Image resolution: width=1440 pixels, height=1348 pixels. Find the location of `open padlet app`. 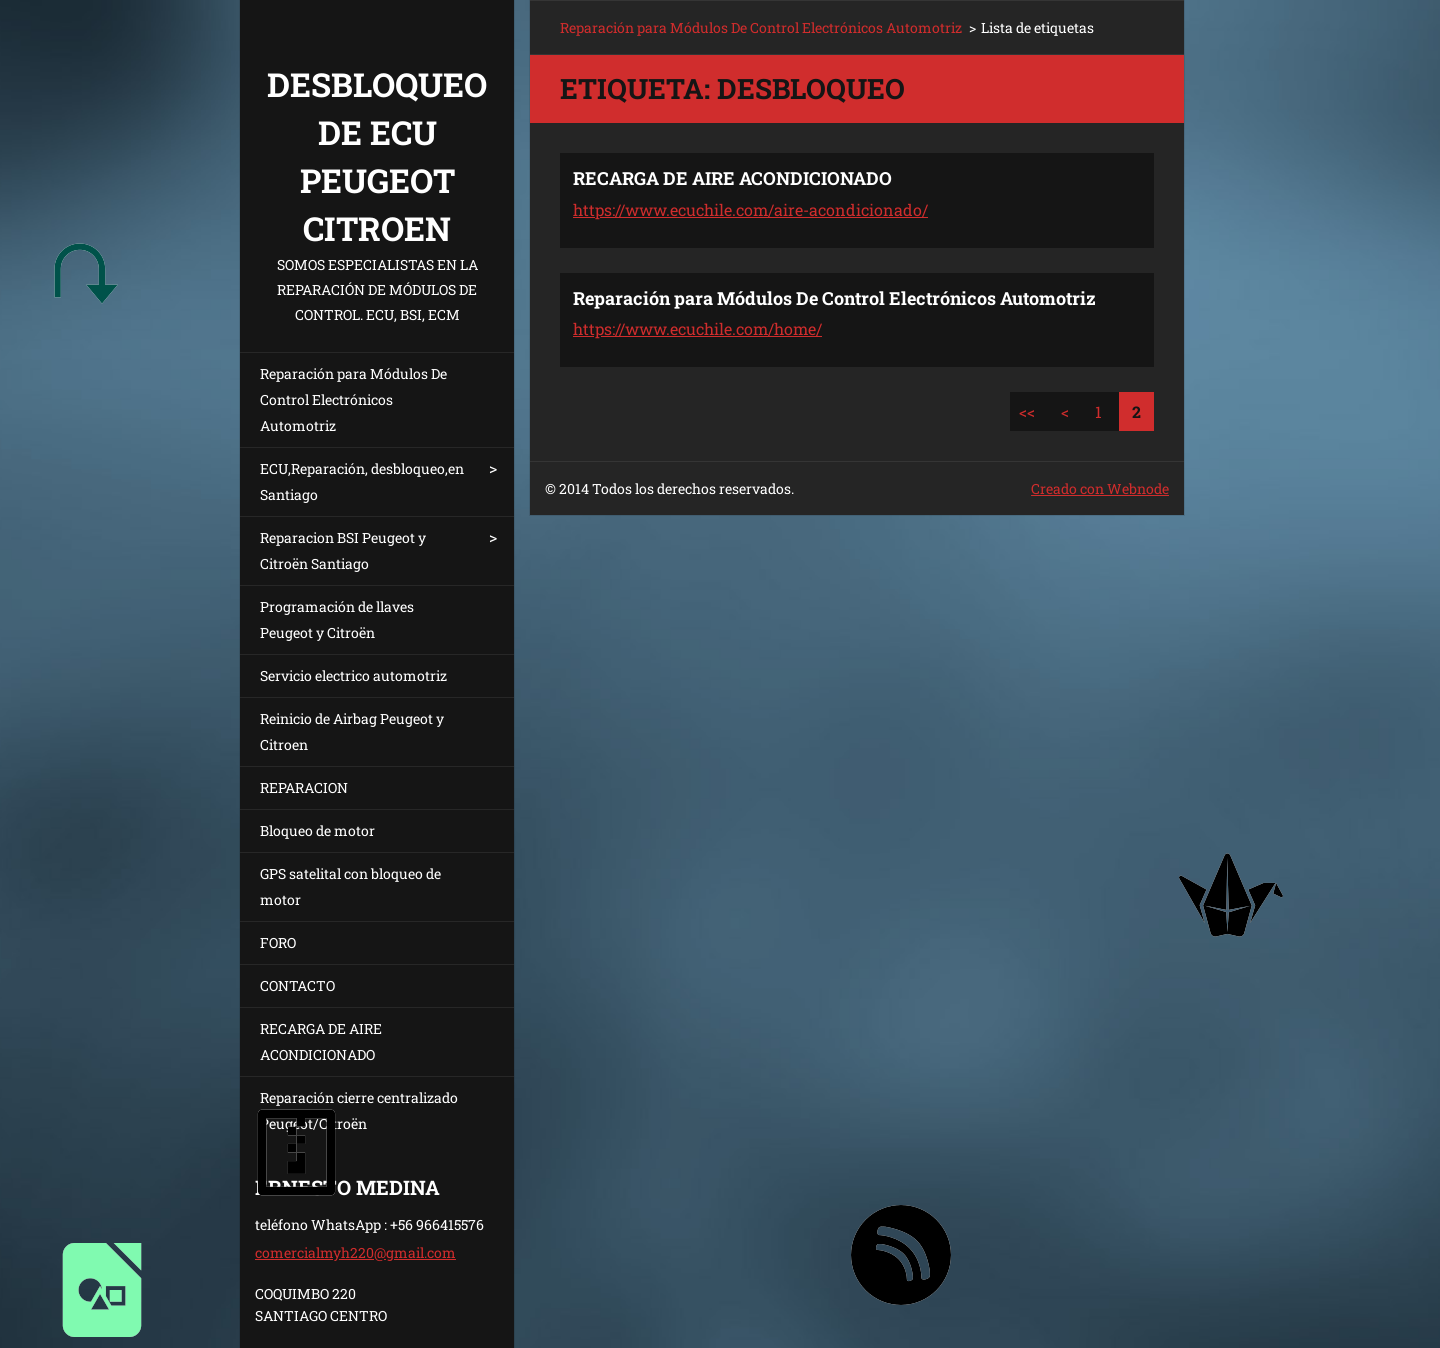

open padlet app is located at coordinates (1231, 895).